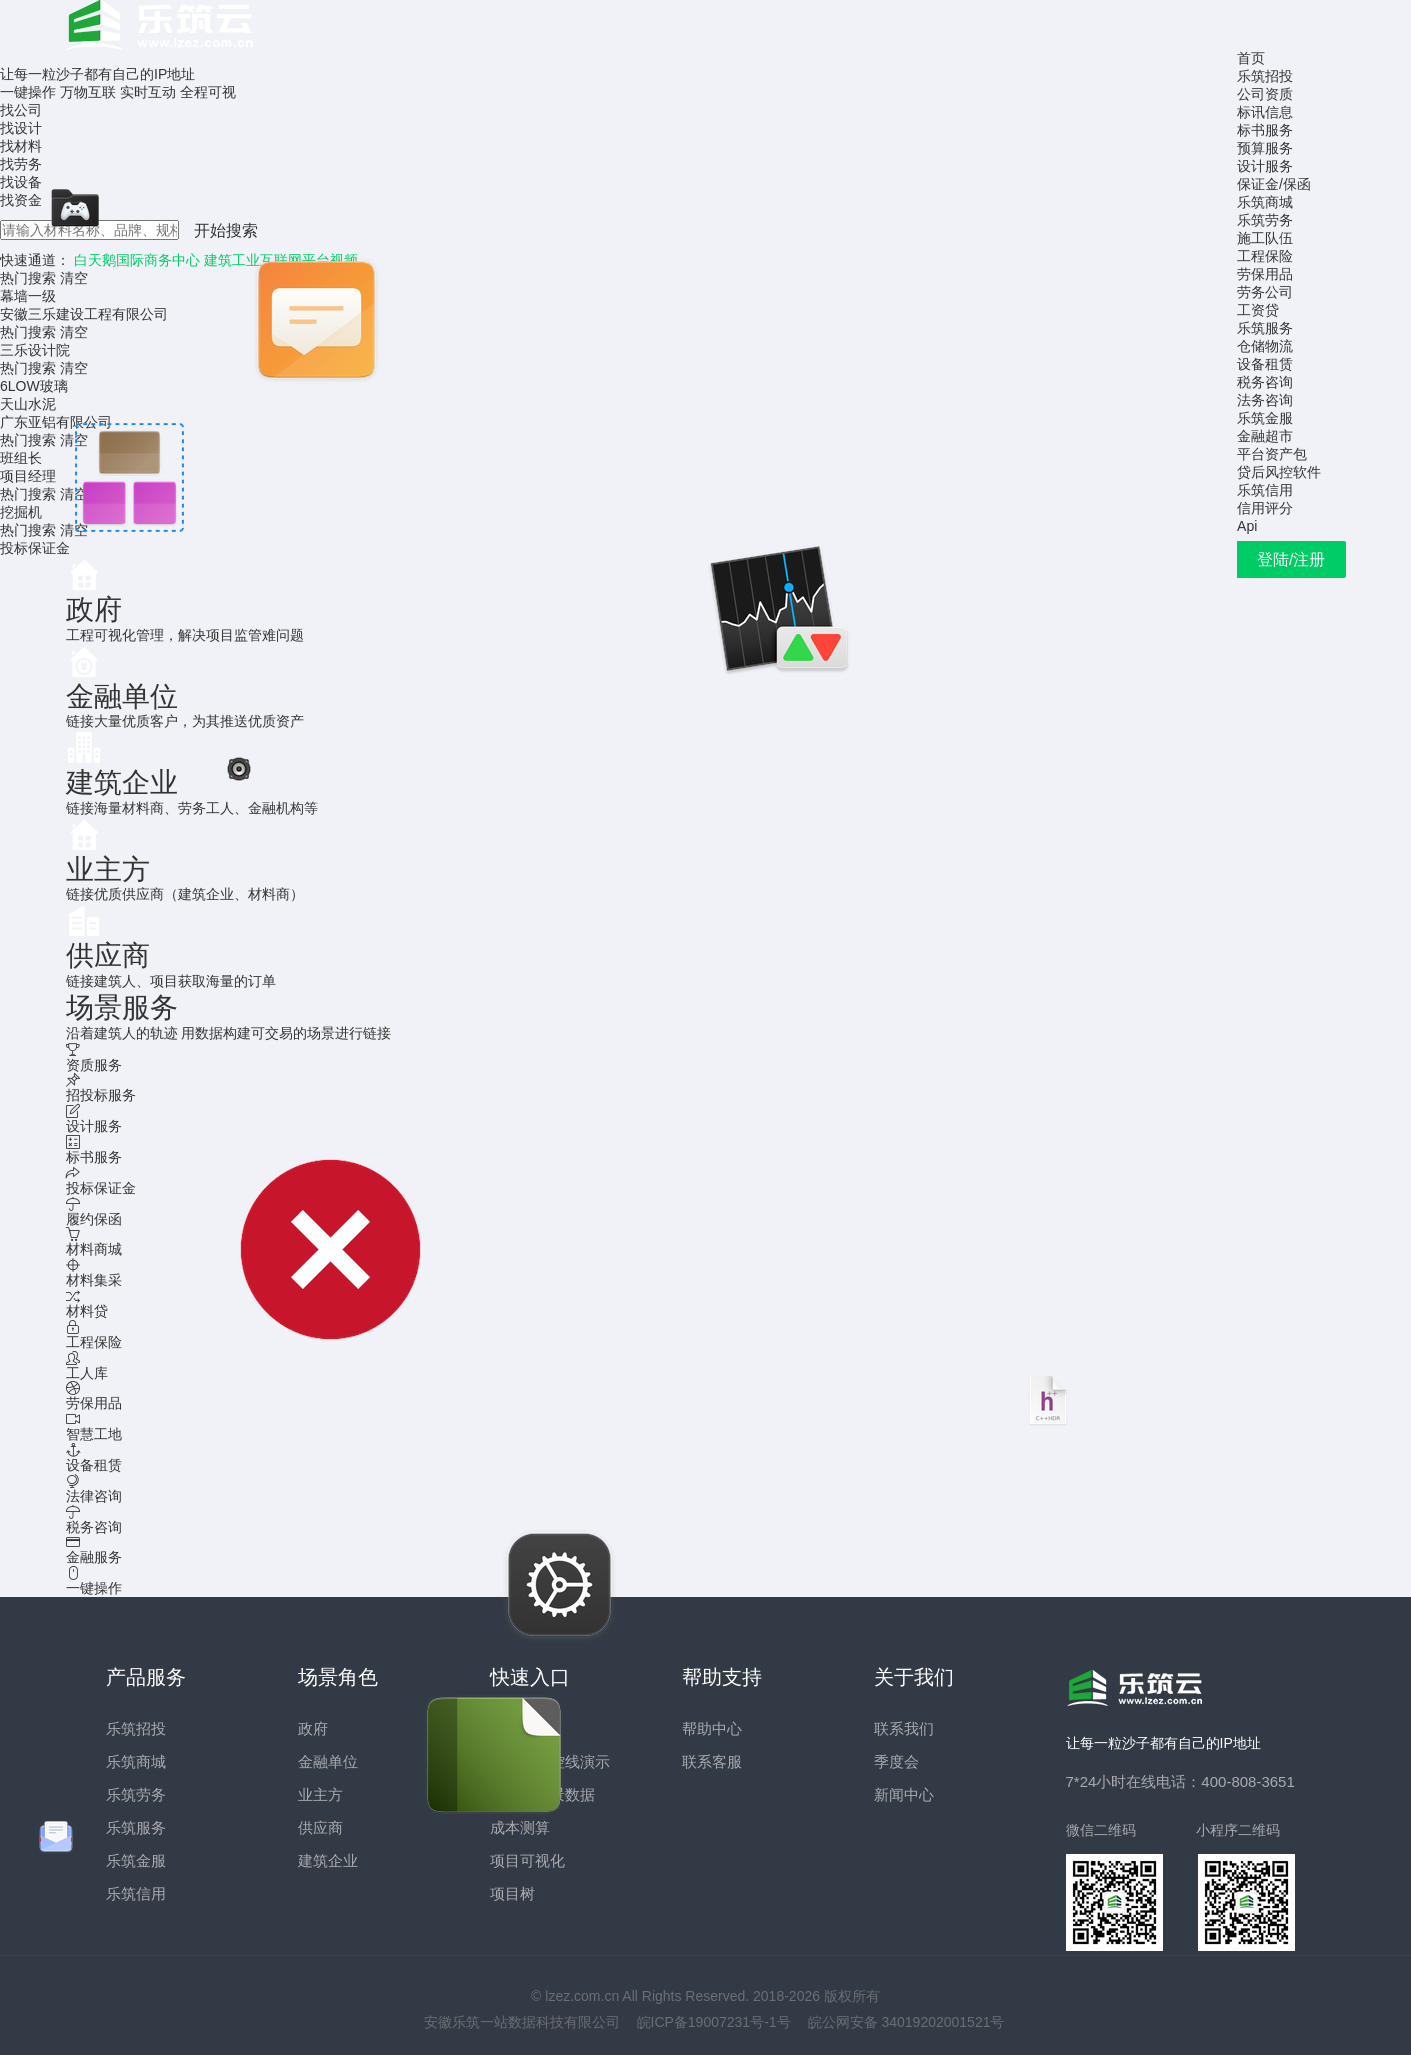 The image size is (1411, 2055). I want to click on a C++ header file, so click(1048, 1401).